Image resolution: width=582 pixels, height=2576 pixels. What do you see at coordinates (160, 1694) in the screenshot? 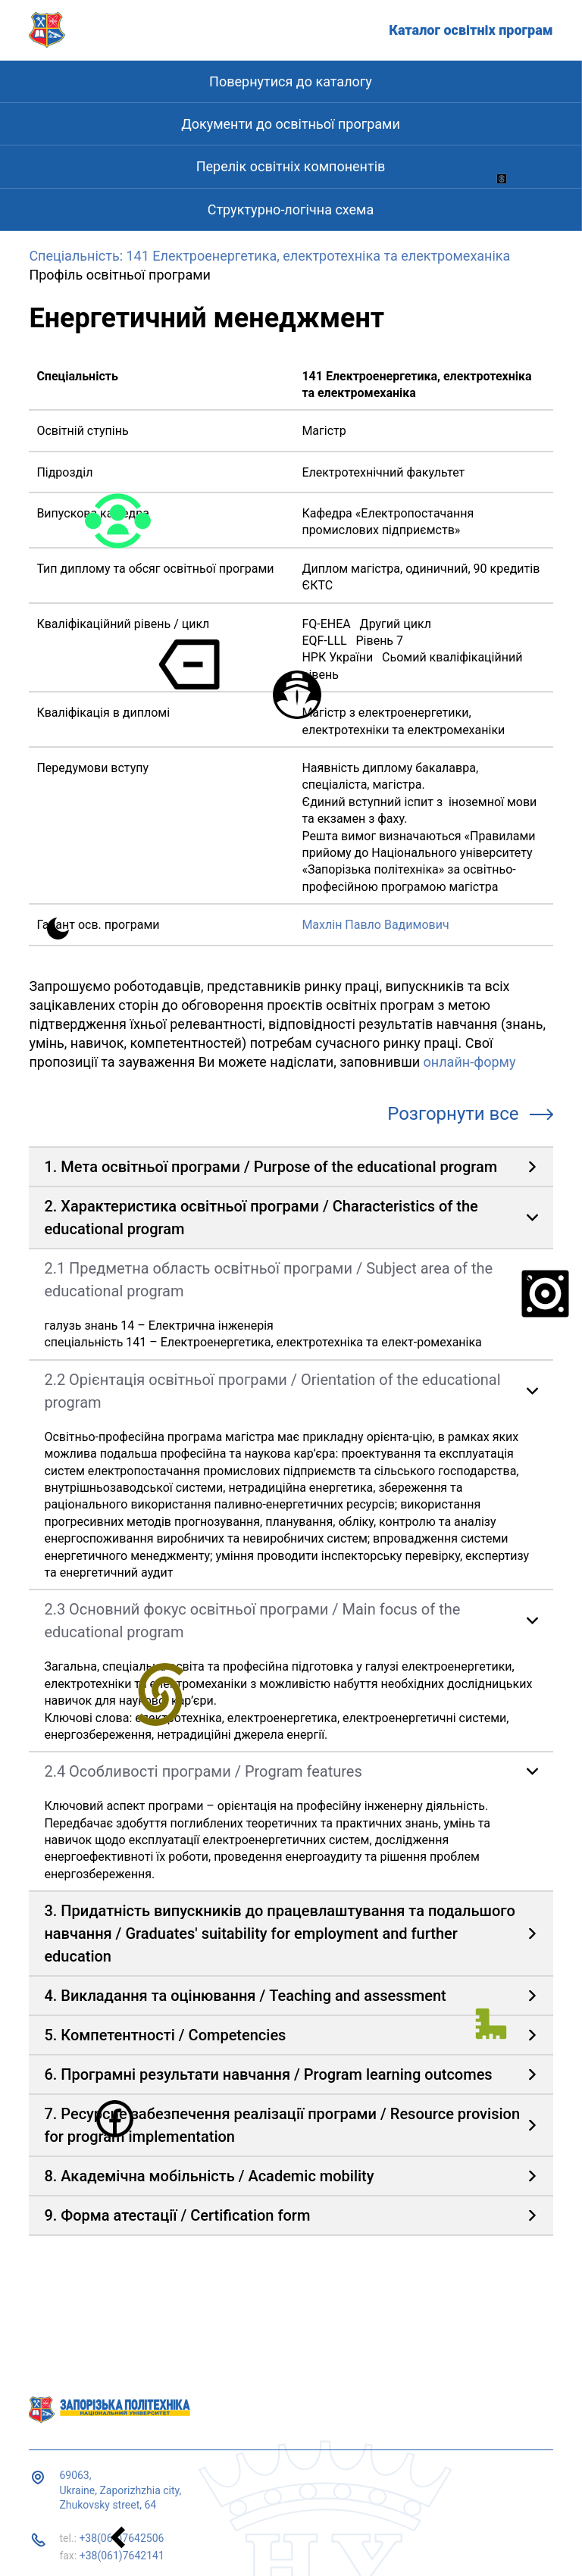
I see `upstash brand logo` at bounding box center [160, 1694].